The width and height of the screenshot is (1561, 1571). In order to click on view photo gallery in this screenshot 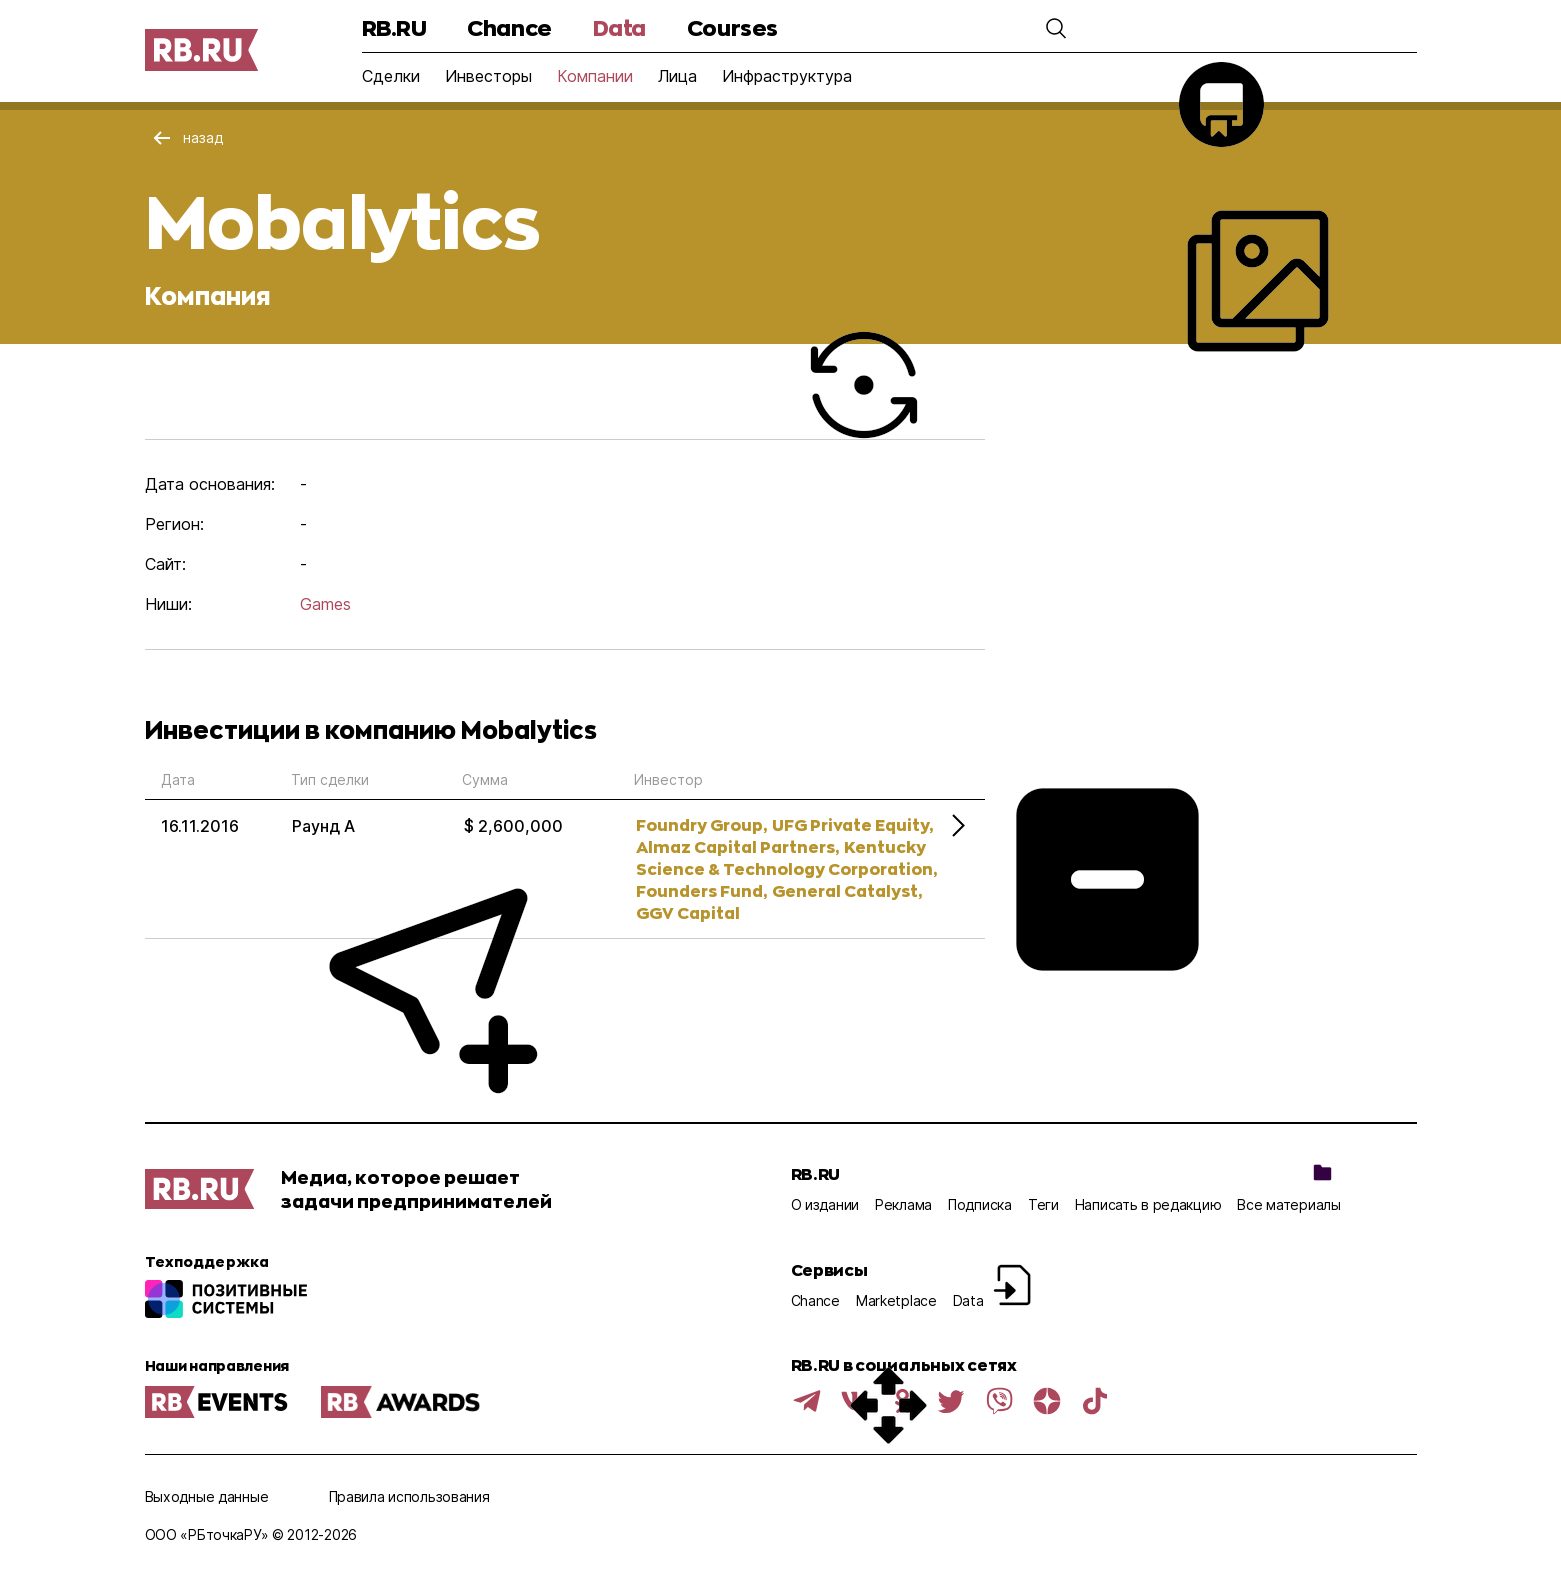, I will do `click(1258, 281)`.